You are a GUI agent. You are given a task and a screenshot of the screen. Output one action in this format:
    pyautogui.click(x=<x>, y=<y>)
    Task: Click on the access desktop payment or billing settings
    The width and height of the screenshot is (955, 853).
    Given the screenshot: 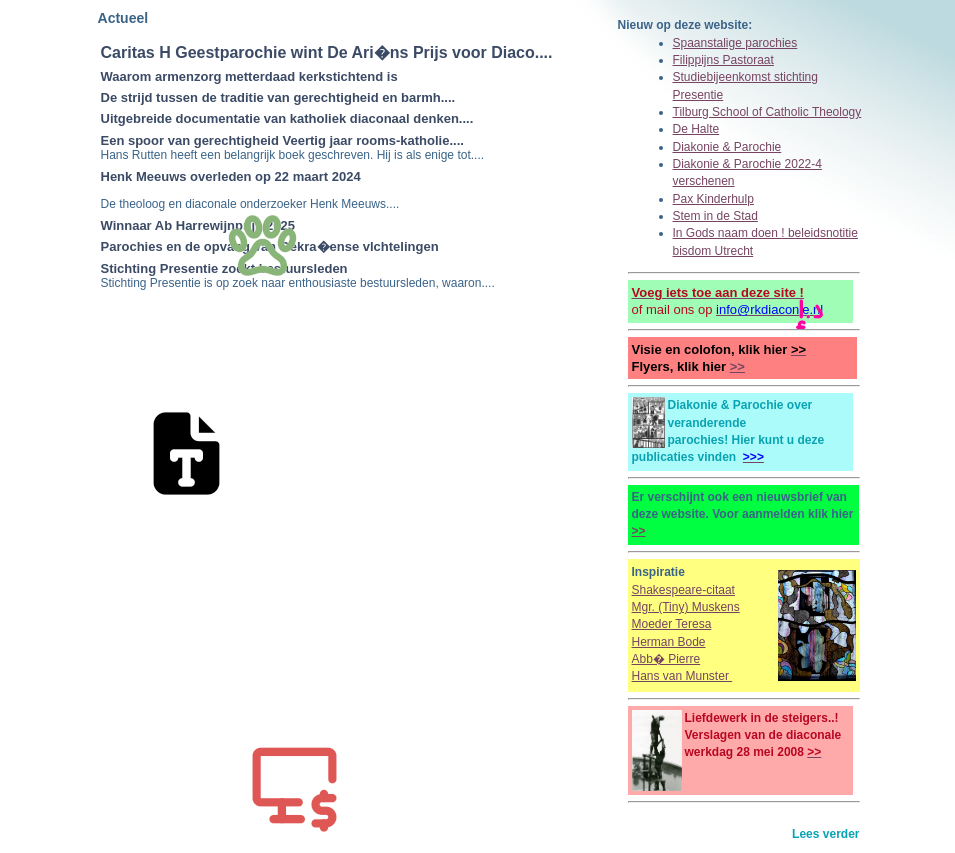 What is the action you would take?
    pyautogui.click(x=294, y=785)
    